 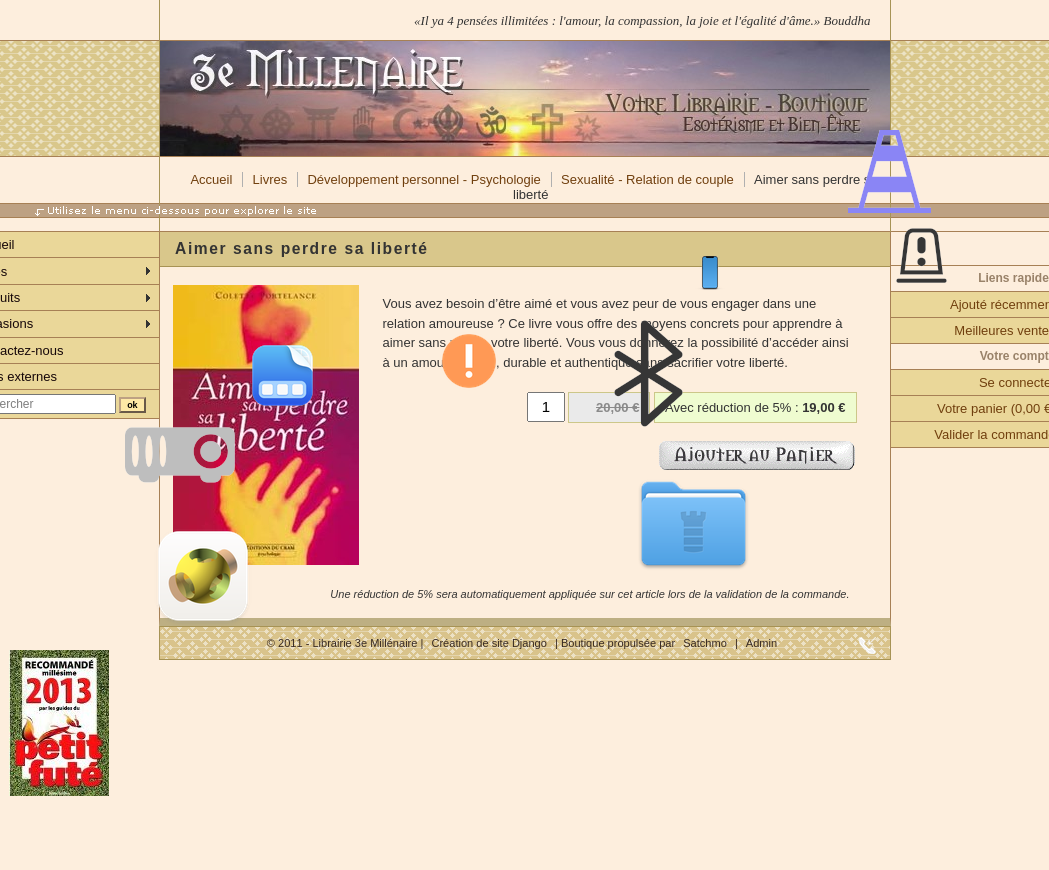 I want to click on incoming call notification, so click(x=867, y=645).